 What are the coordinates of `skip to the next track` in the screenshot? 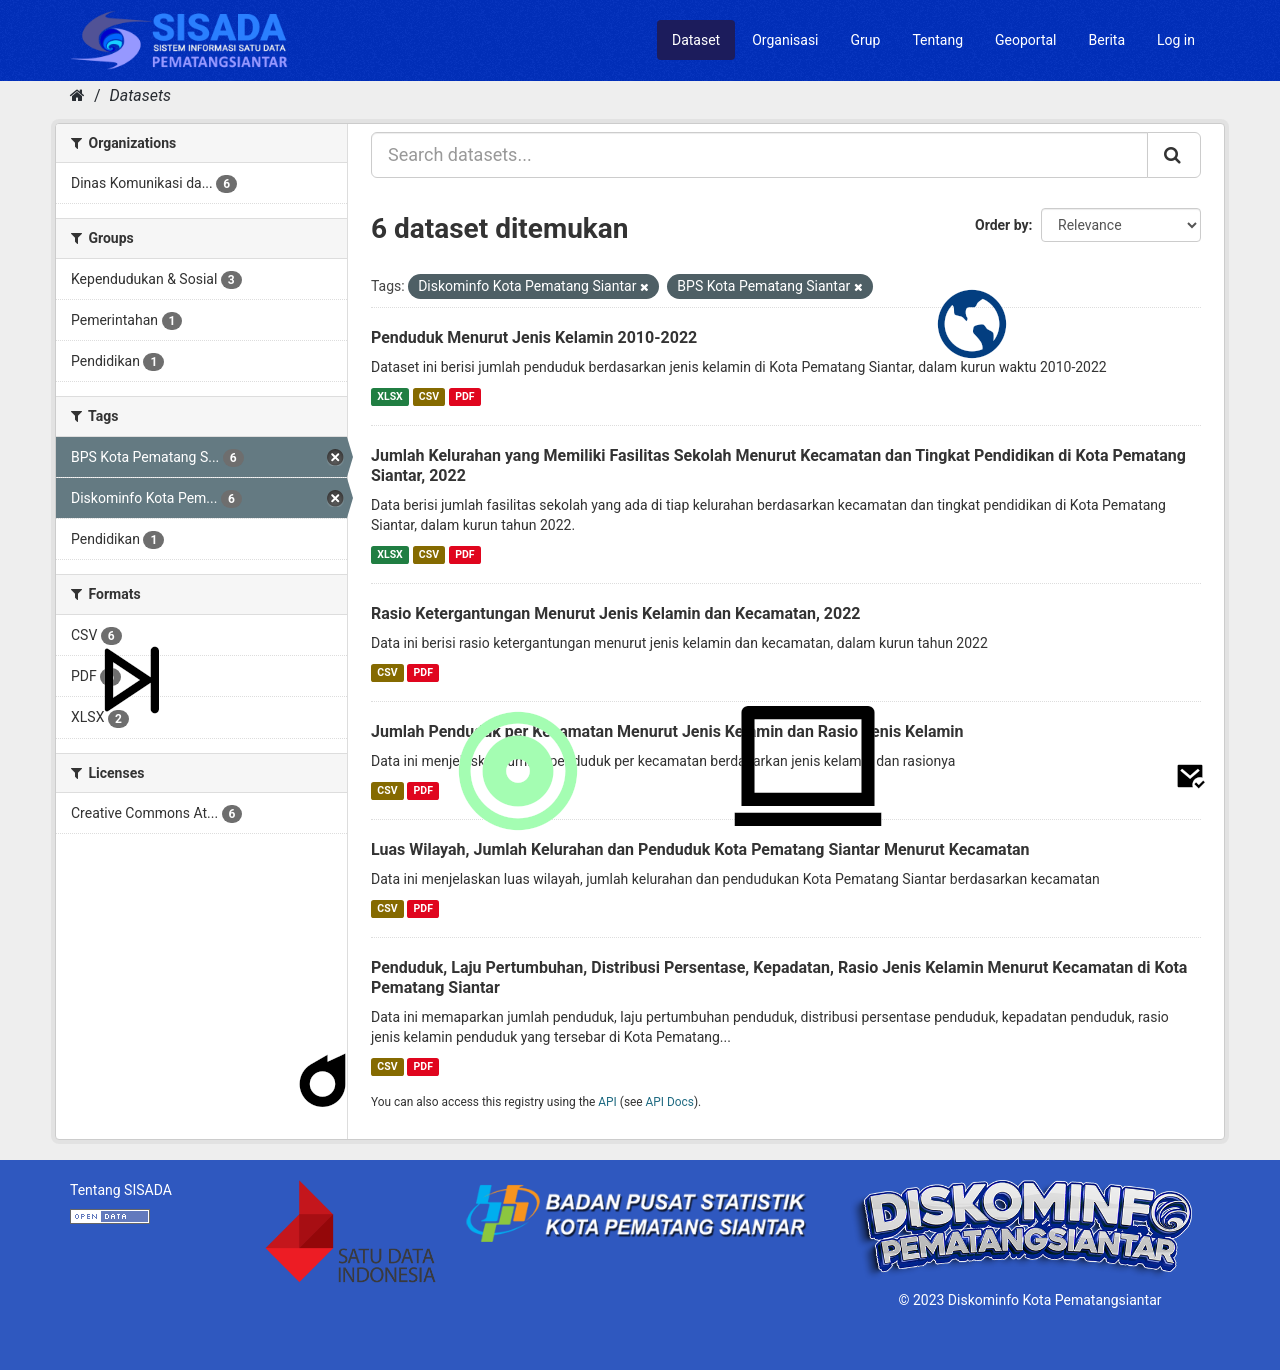 It's located at (134, 680).